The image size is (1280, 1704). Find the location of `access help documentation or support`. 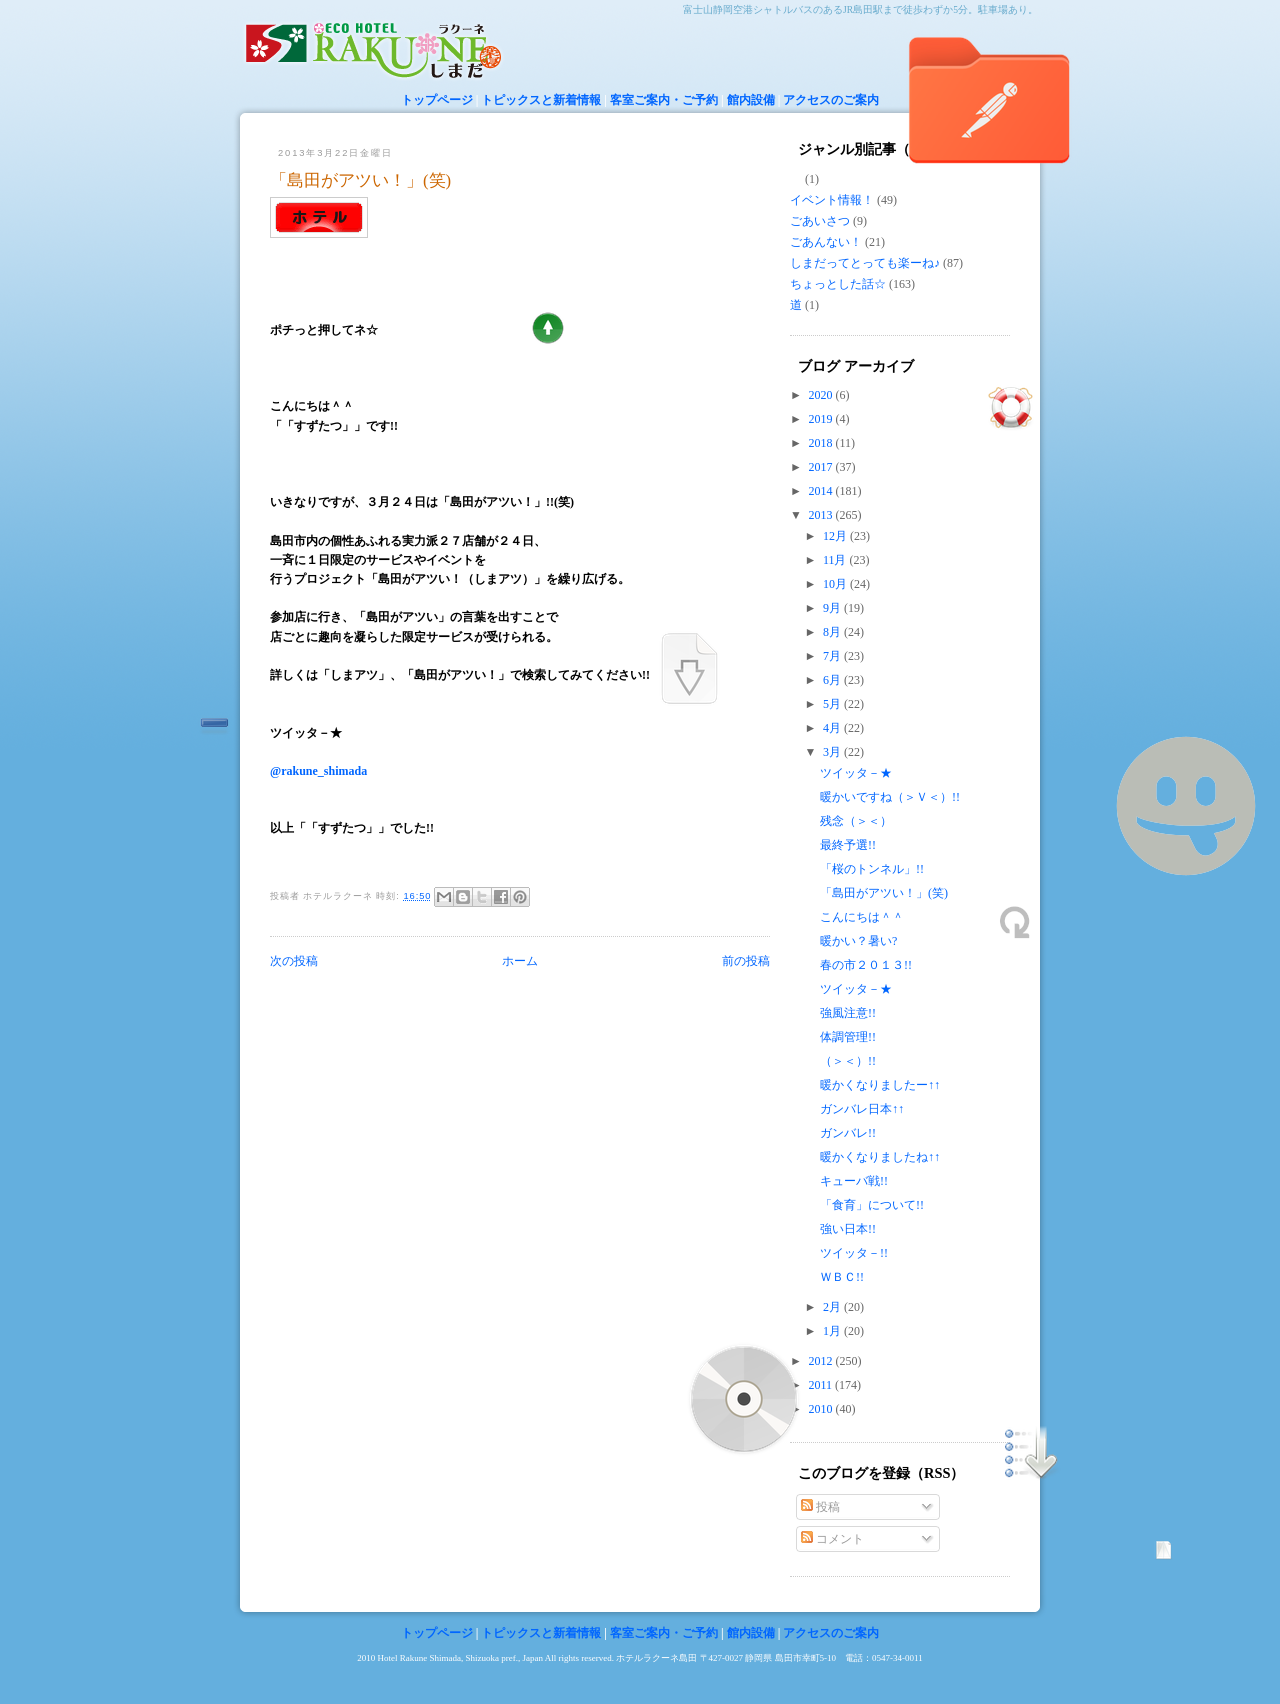

access help documentation or support is located at coordinates (1011, 408).